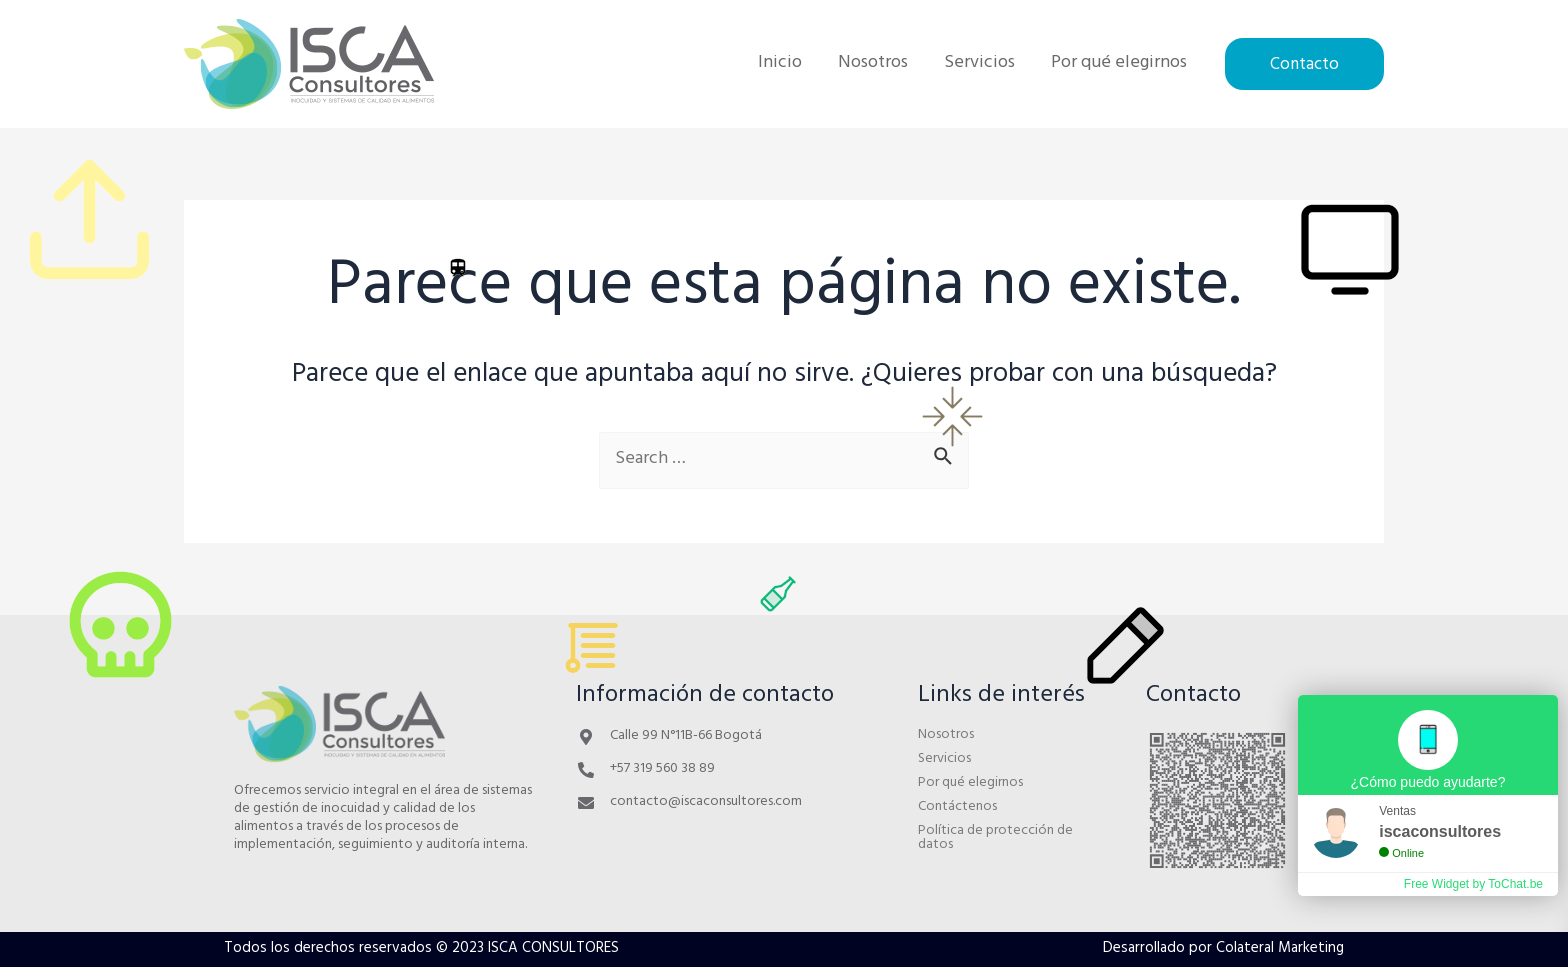 Image resolution: width=1568 pixels, height=967 pixels. Describe the element at coordinates (120, 626) in the screenshot. I see `indicates danger or hazardous content` at that location.